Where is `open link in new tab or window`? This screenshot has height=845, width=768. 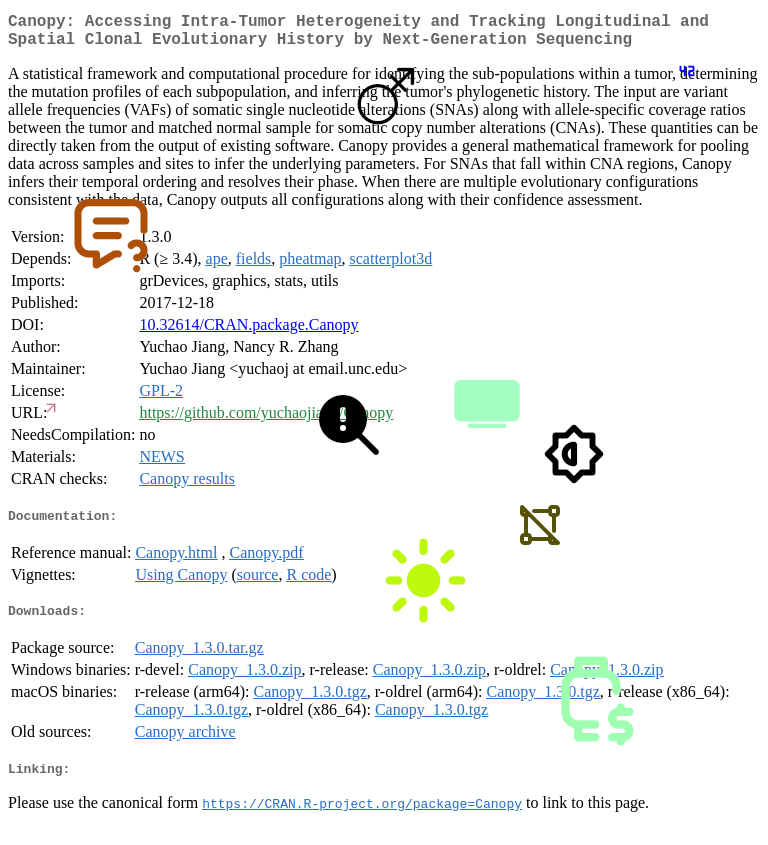 open link in new tab or window is located at coordinates (51, 408).